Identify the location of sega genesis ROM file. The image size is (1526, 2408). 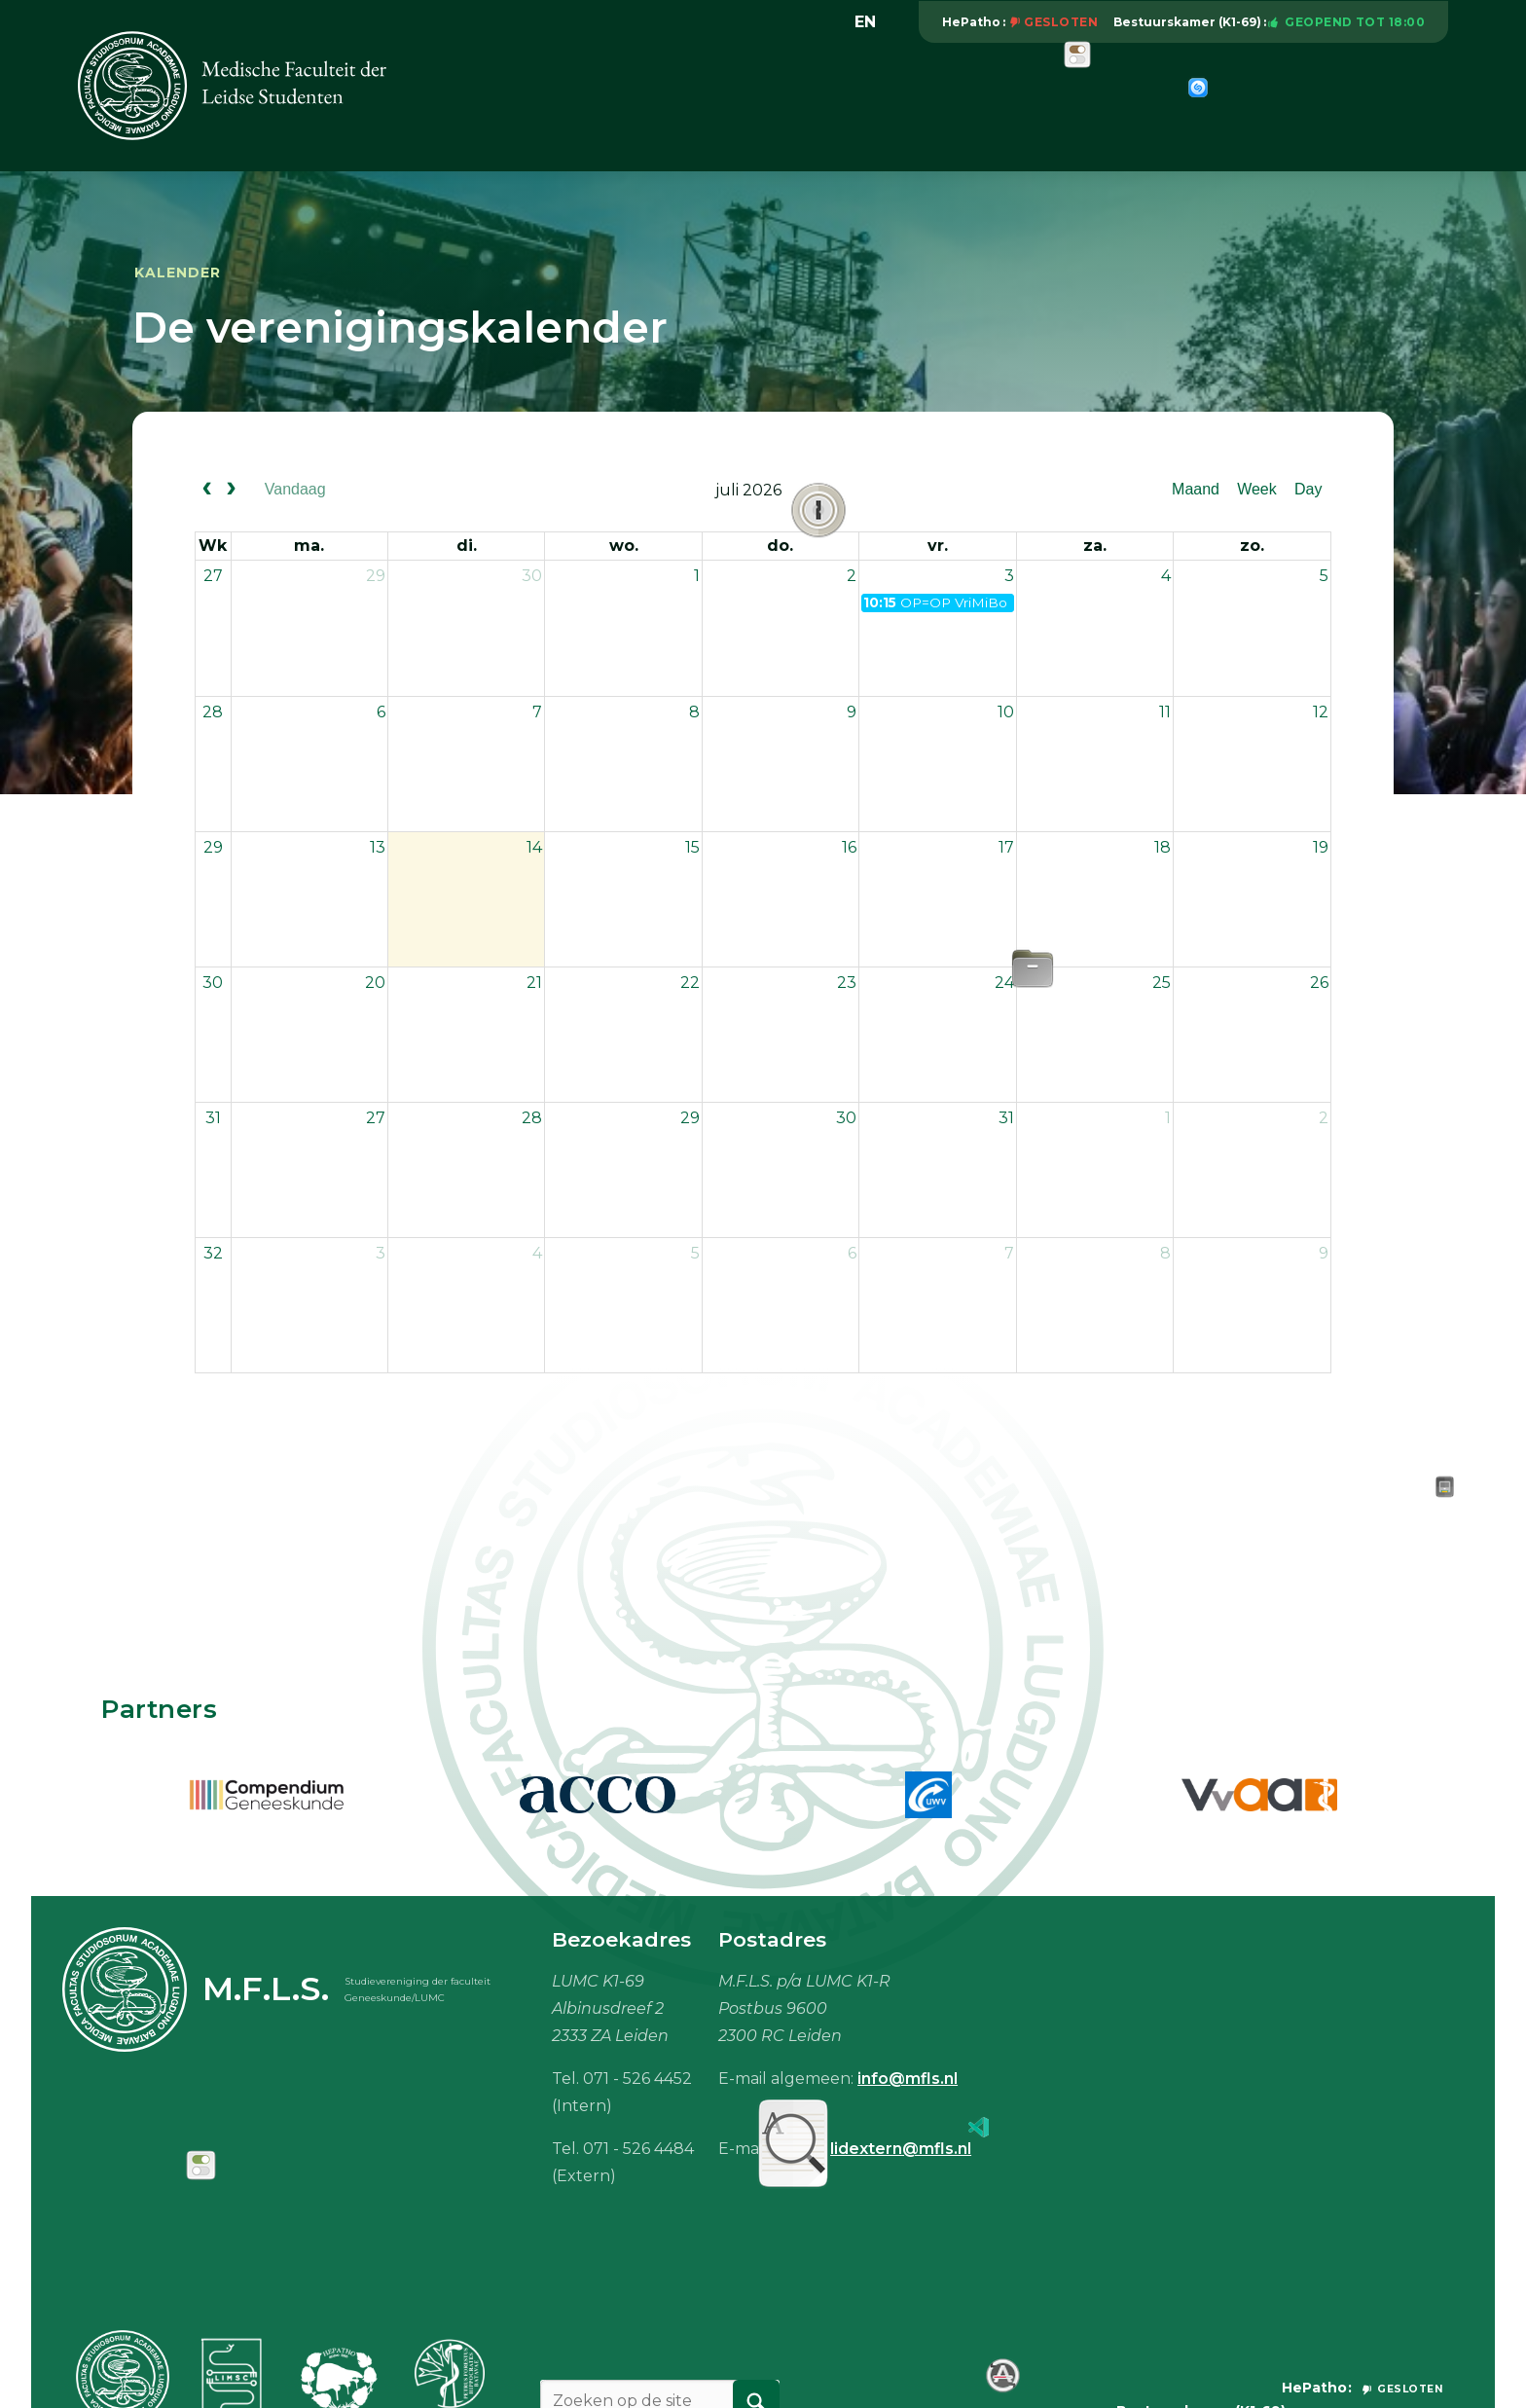
(1444, 1486).